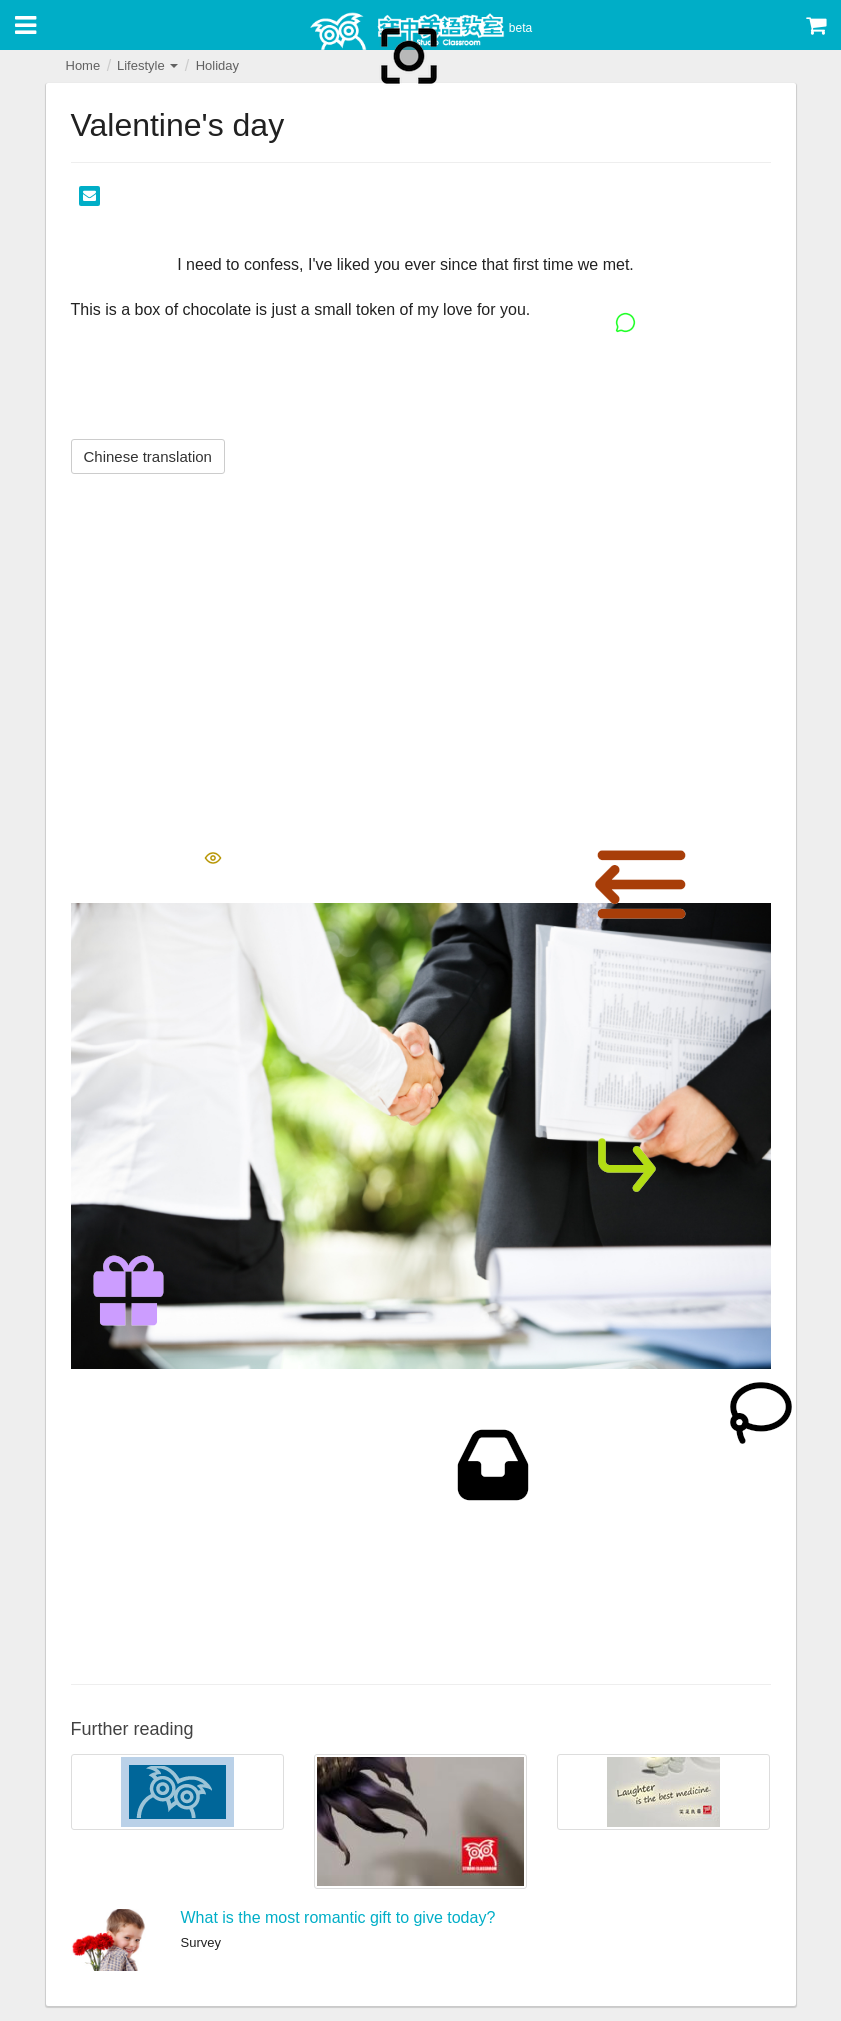  I want to click on view or preview content, so click(213, 858).